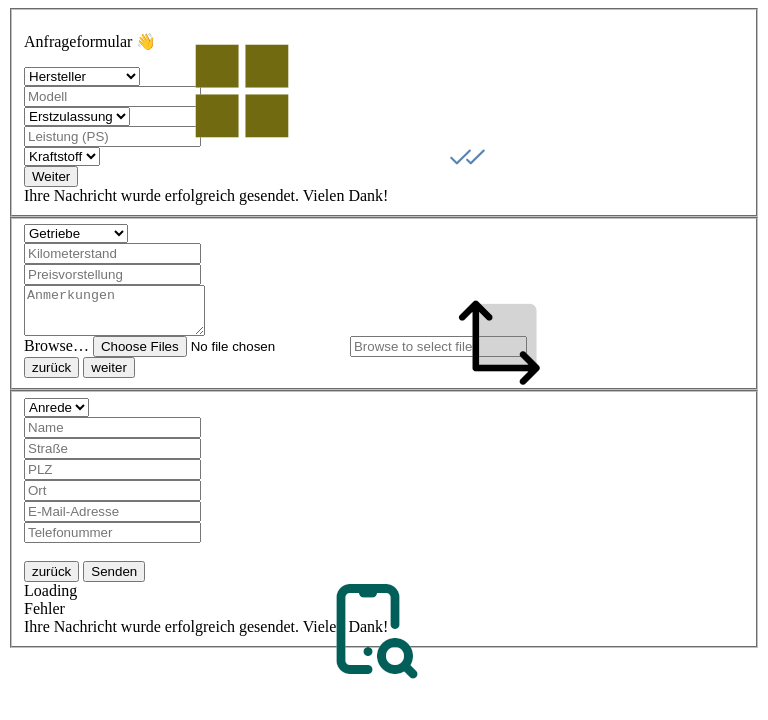 The height and width of the screenshot is (720, 768). Describe the element at coordinates (242, 91) in the screenshot. I see `view items in grid layout` at that location.